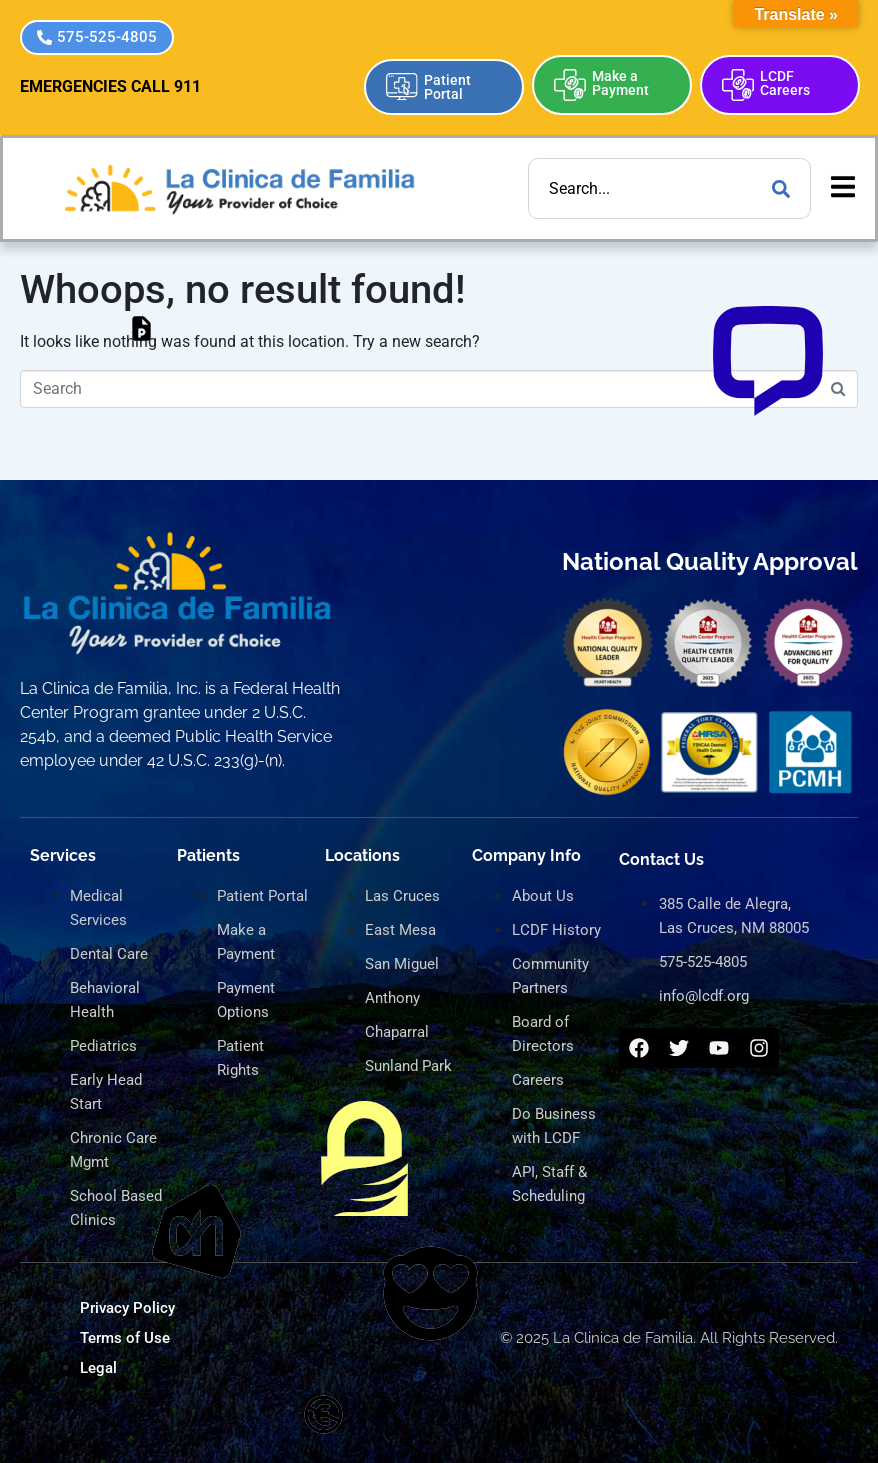  Describe the element at coordinates (323, 1414) in the screenshot. I see `indicates non-commercial use license for european content` at that location.